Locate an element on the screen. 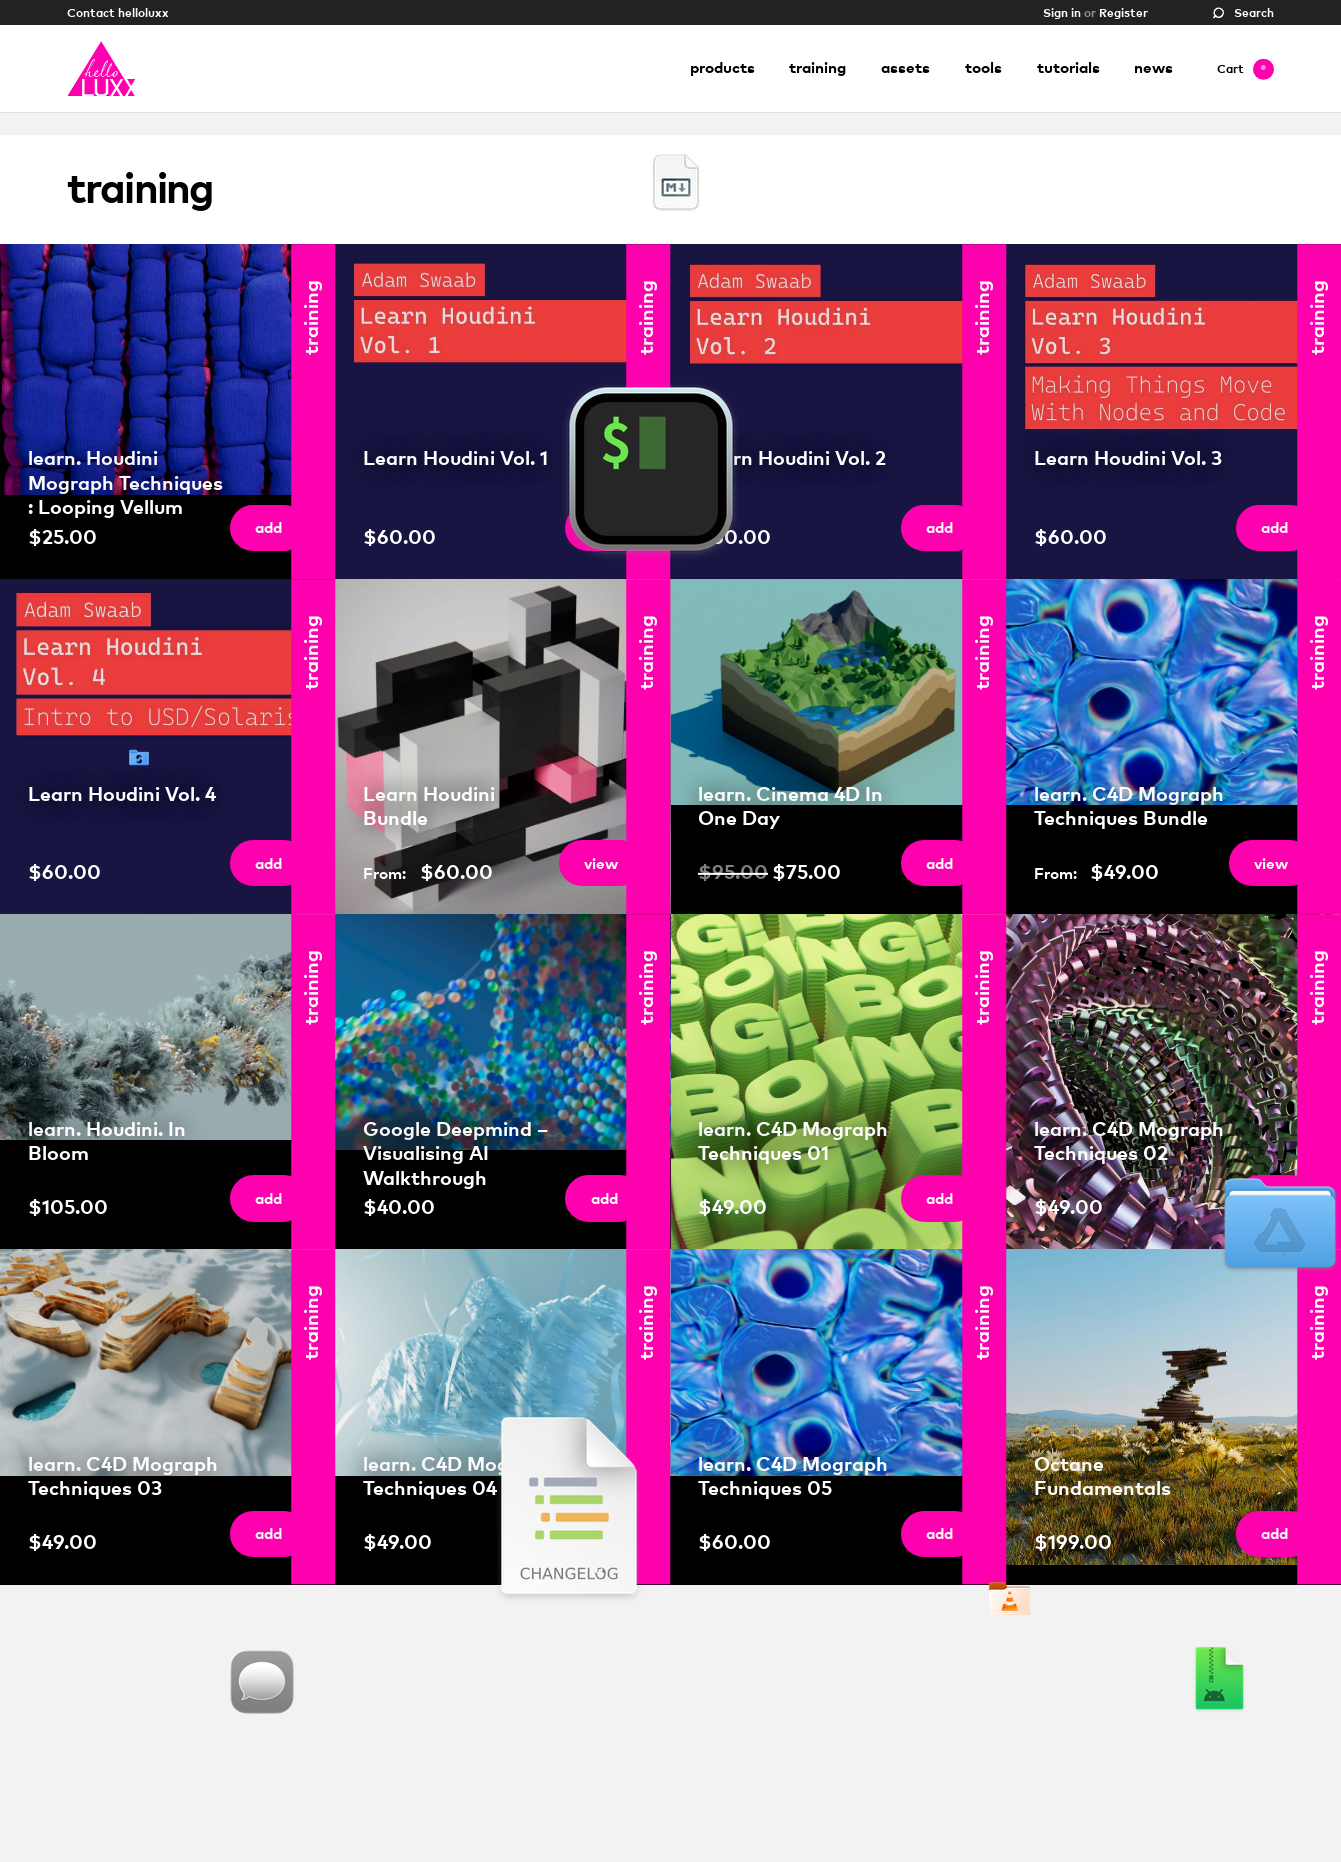 This screenshot has height=1862, width=1341. a markdown text file is located at coordinates (676, 182).